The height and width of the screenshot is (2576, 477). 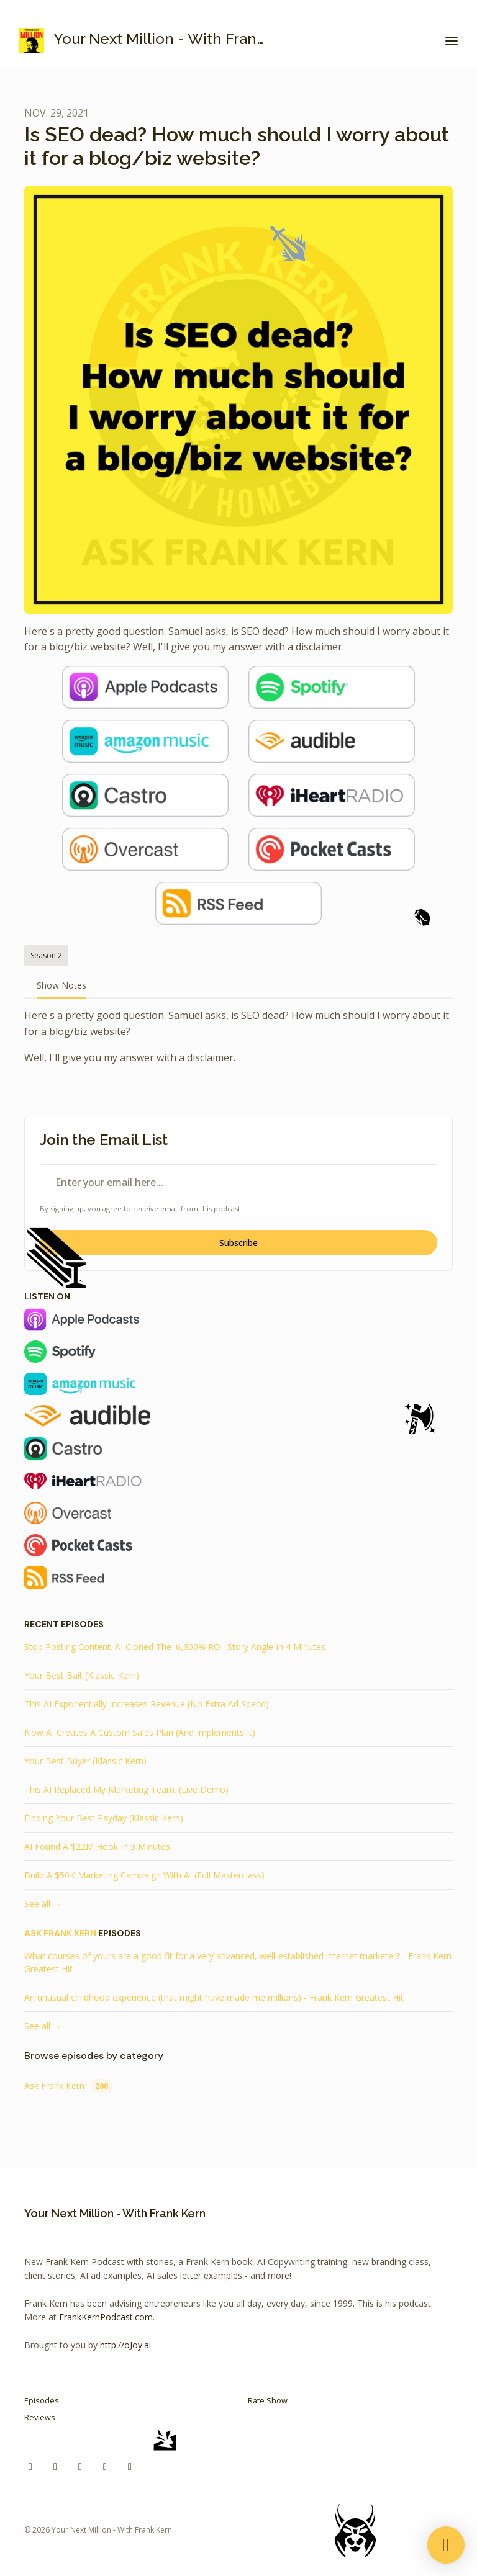 What do you see at coordinates (420, 1418) in the screenshot?
I see `equip a magic or enchanted axe weapon` at bounding box center [420, 1418].